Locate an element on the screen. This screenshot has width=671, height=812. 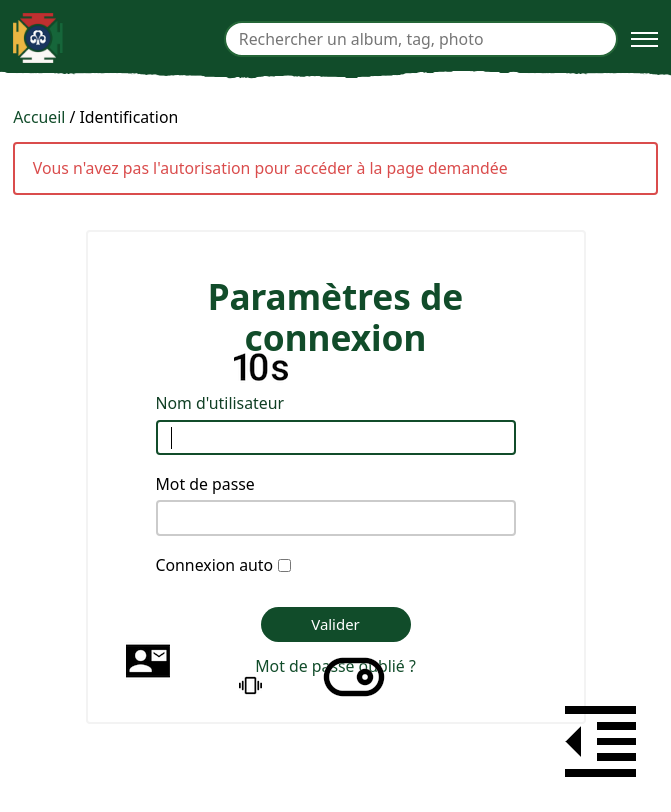
toggle switch in the on position is located at coordinates (354, 677).